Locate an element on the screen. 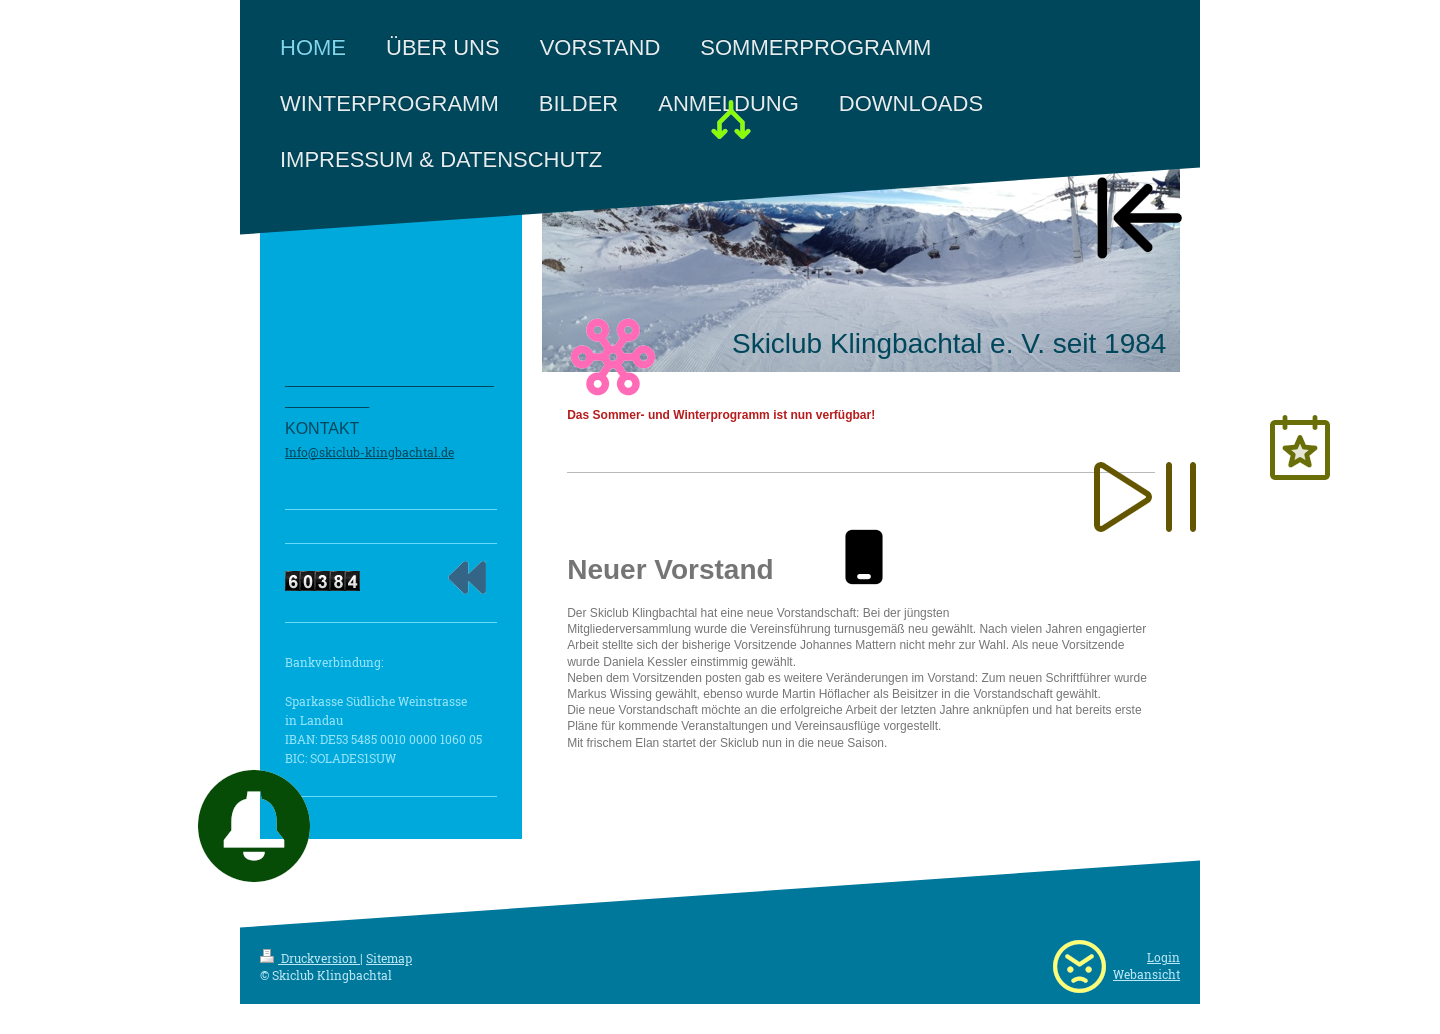  skip to previous track is located at coordinates (469, 577).